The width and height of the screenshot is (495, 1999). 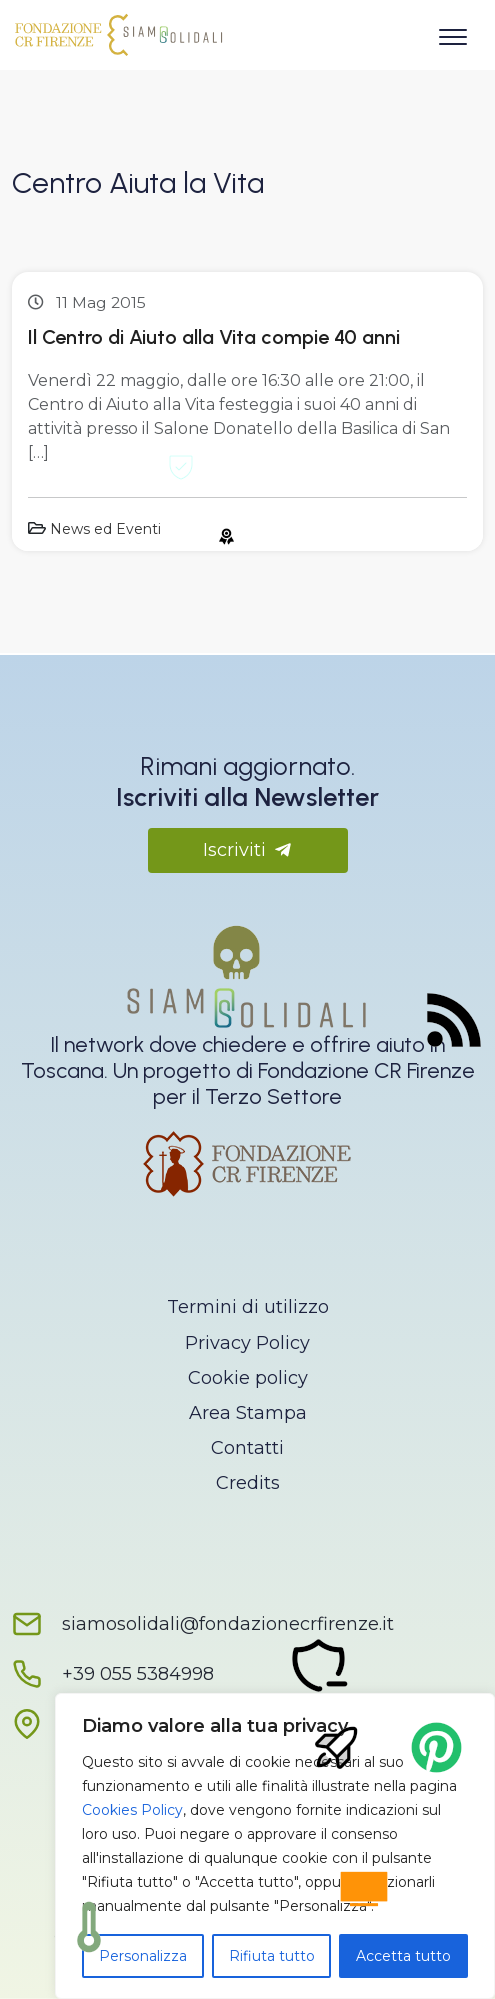 I want to click on indicates danger or hazardous content, so click(x=236, y=952).